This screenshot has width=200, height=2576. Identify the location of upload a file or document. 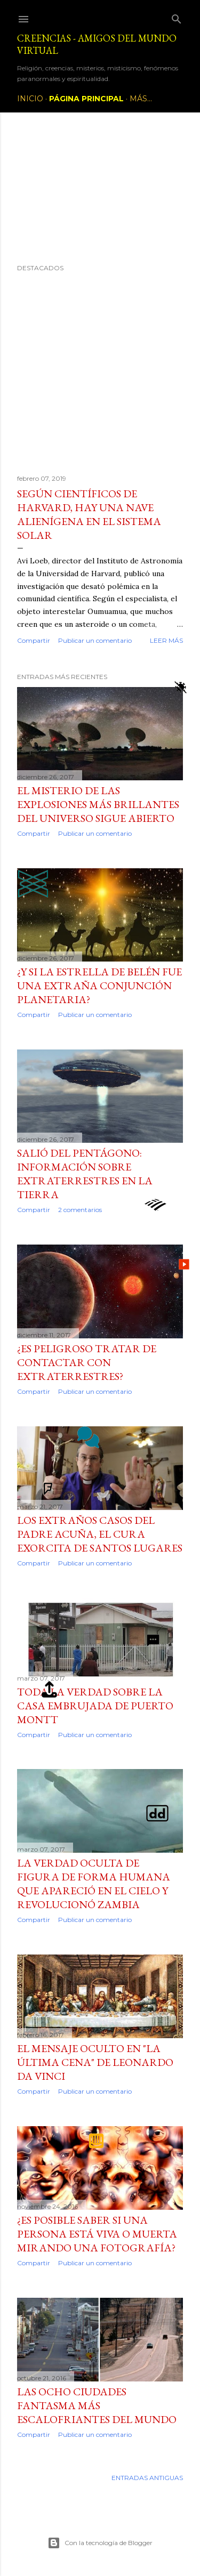
(49, 1690).